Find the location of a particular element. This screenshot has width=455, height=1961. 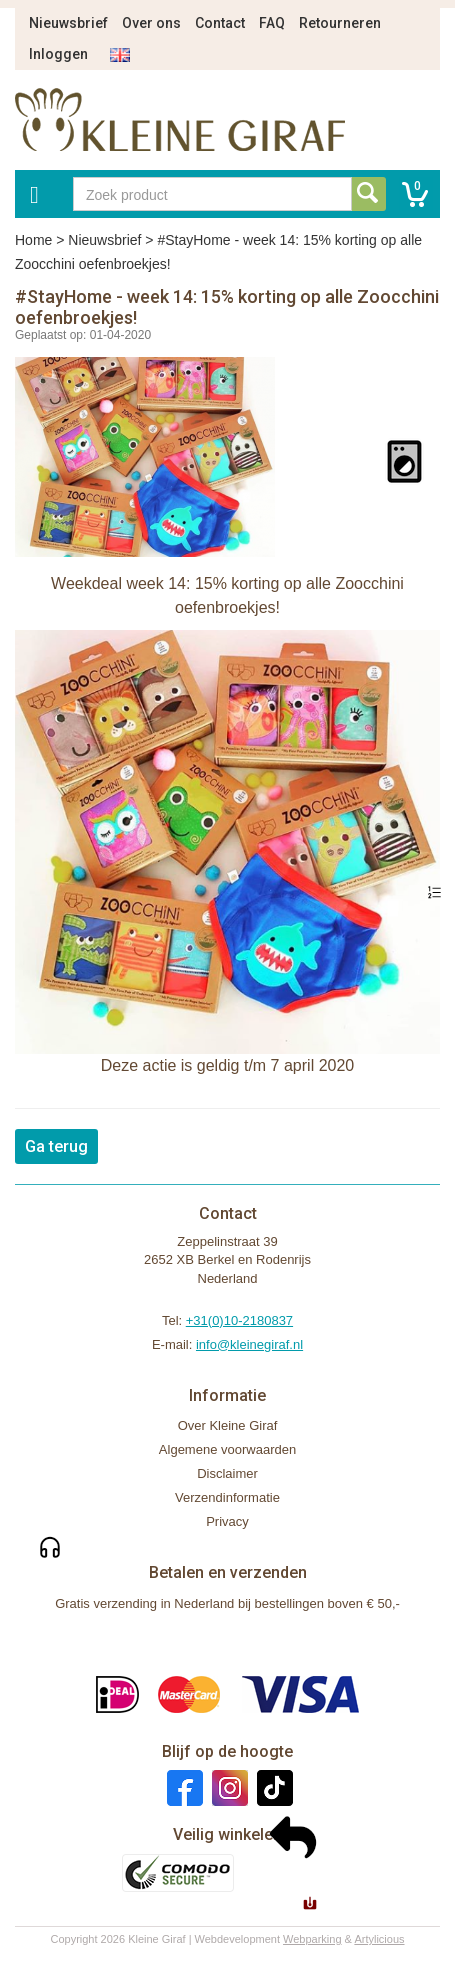

access bore hole or well monitoring data is located at coordinates (310, 1903).